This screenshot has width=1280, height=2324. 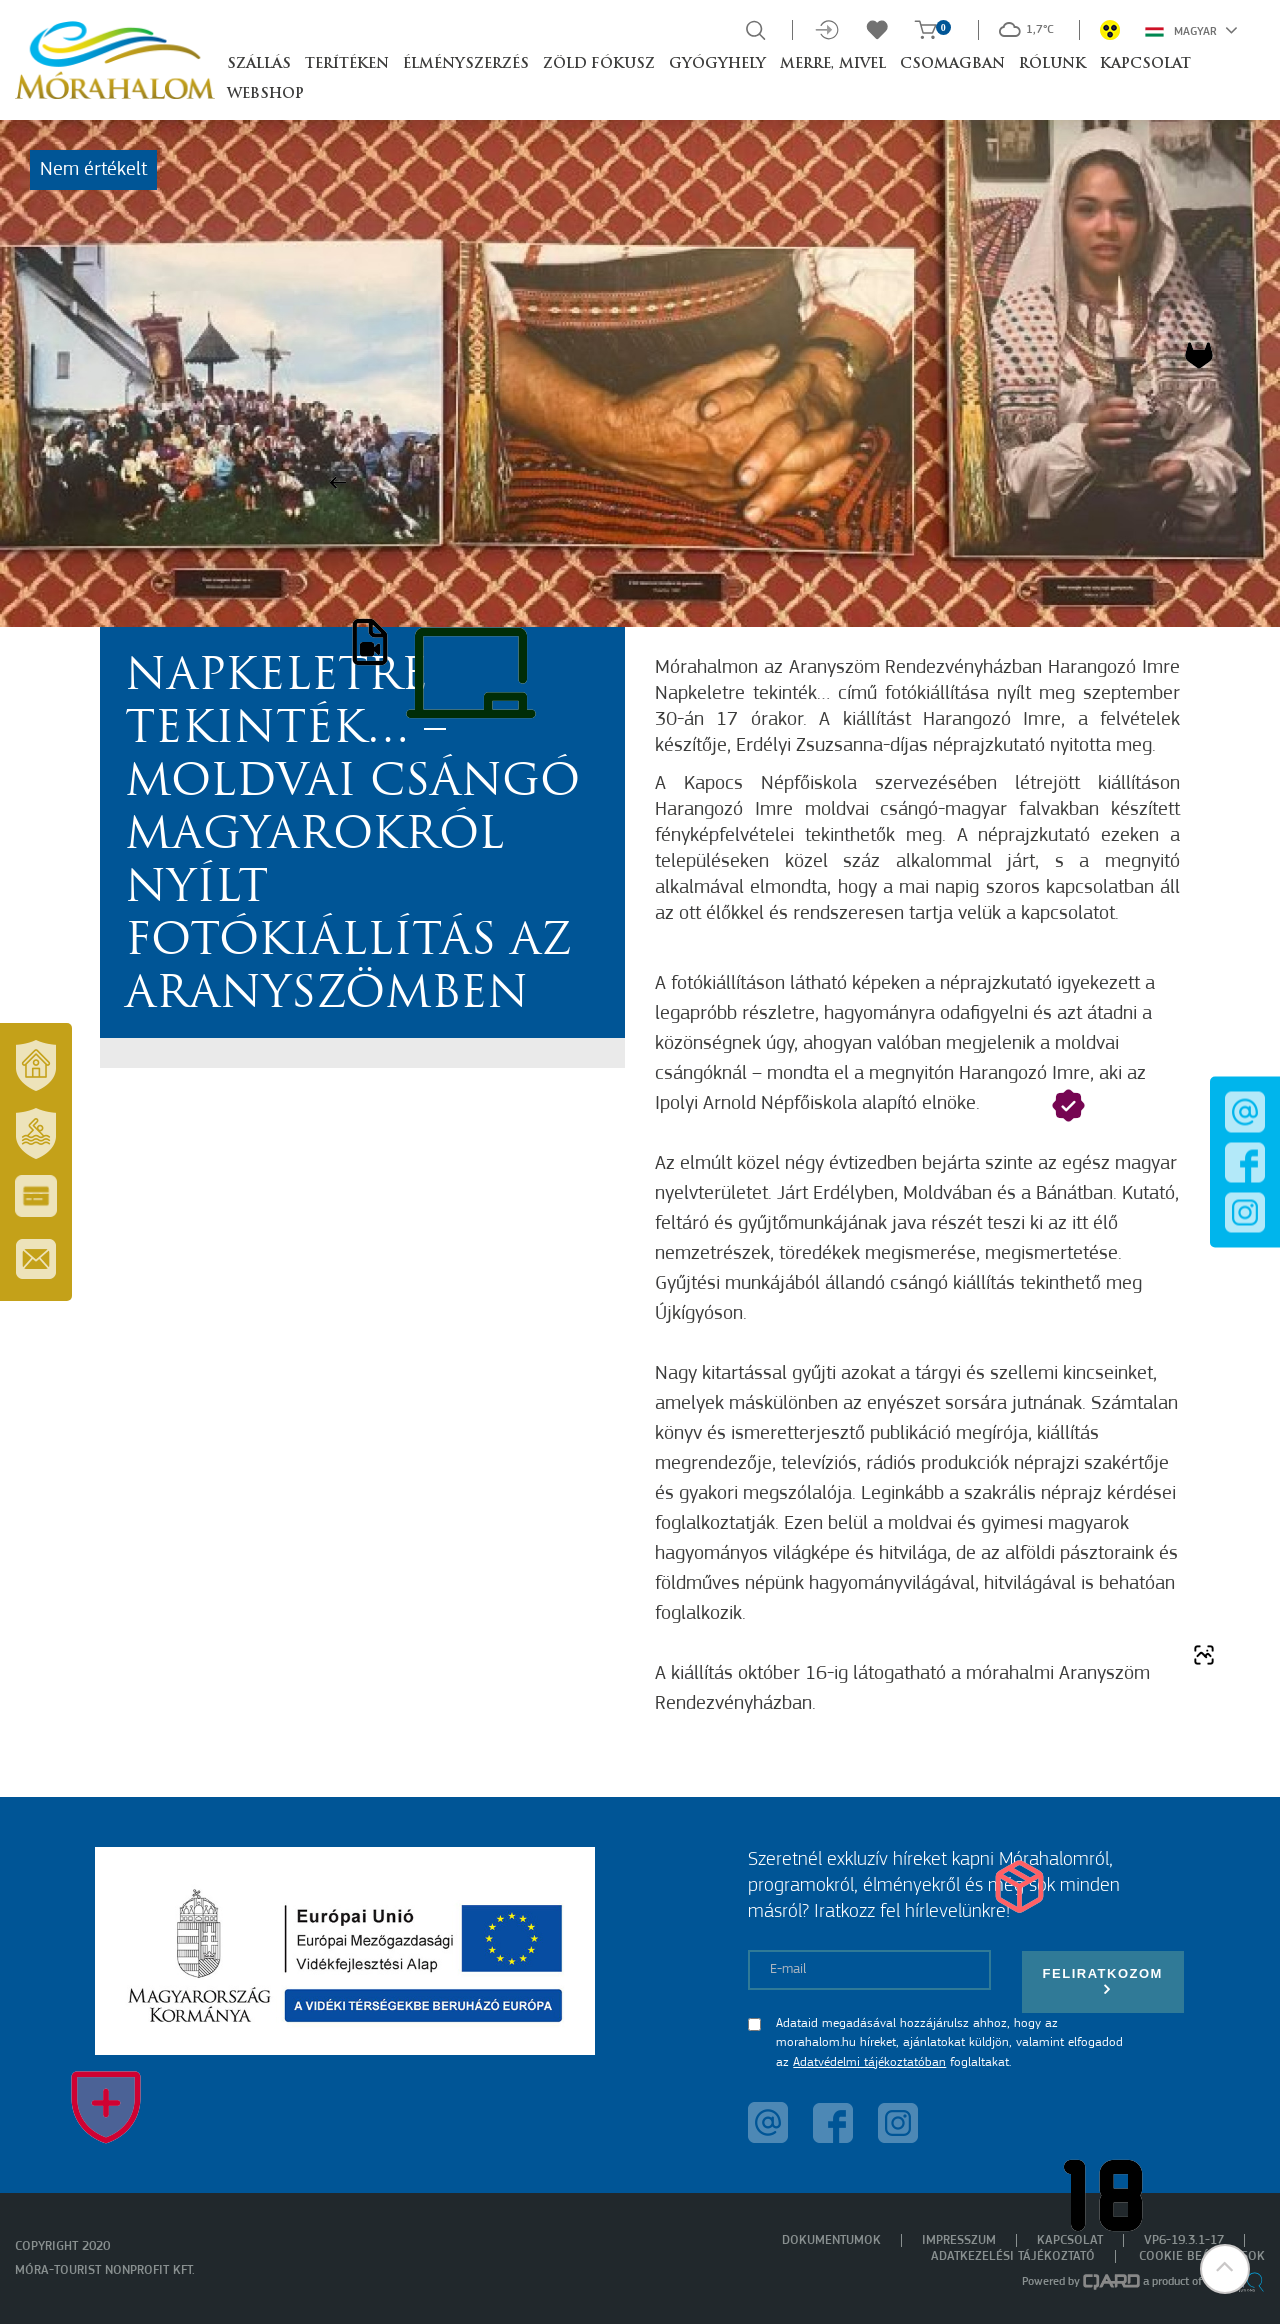 I want to click on view video file, so click(x=370, y=642).